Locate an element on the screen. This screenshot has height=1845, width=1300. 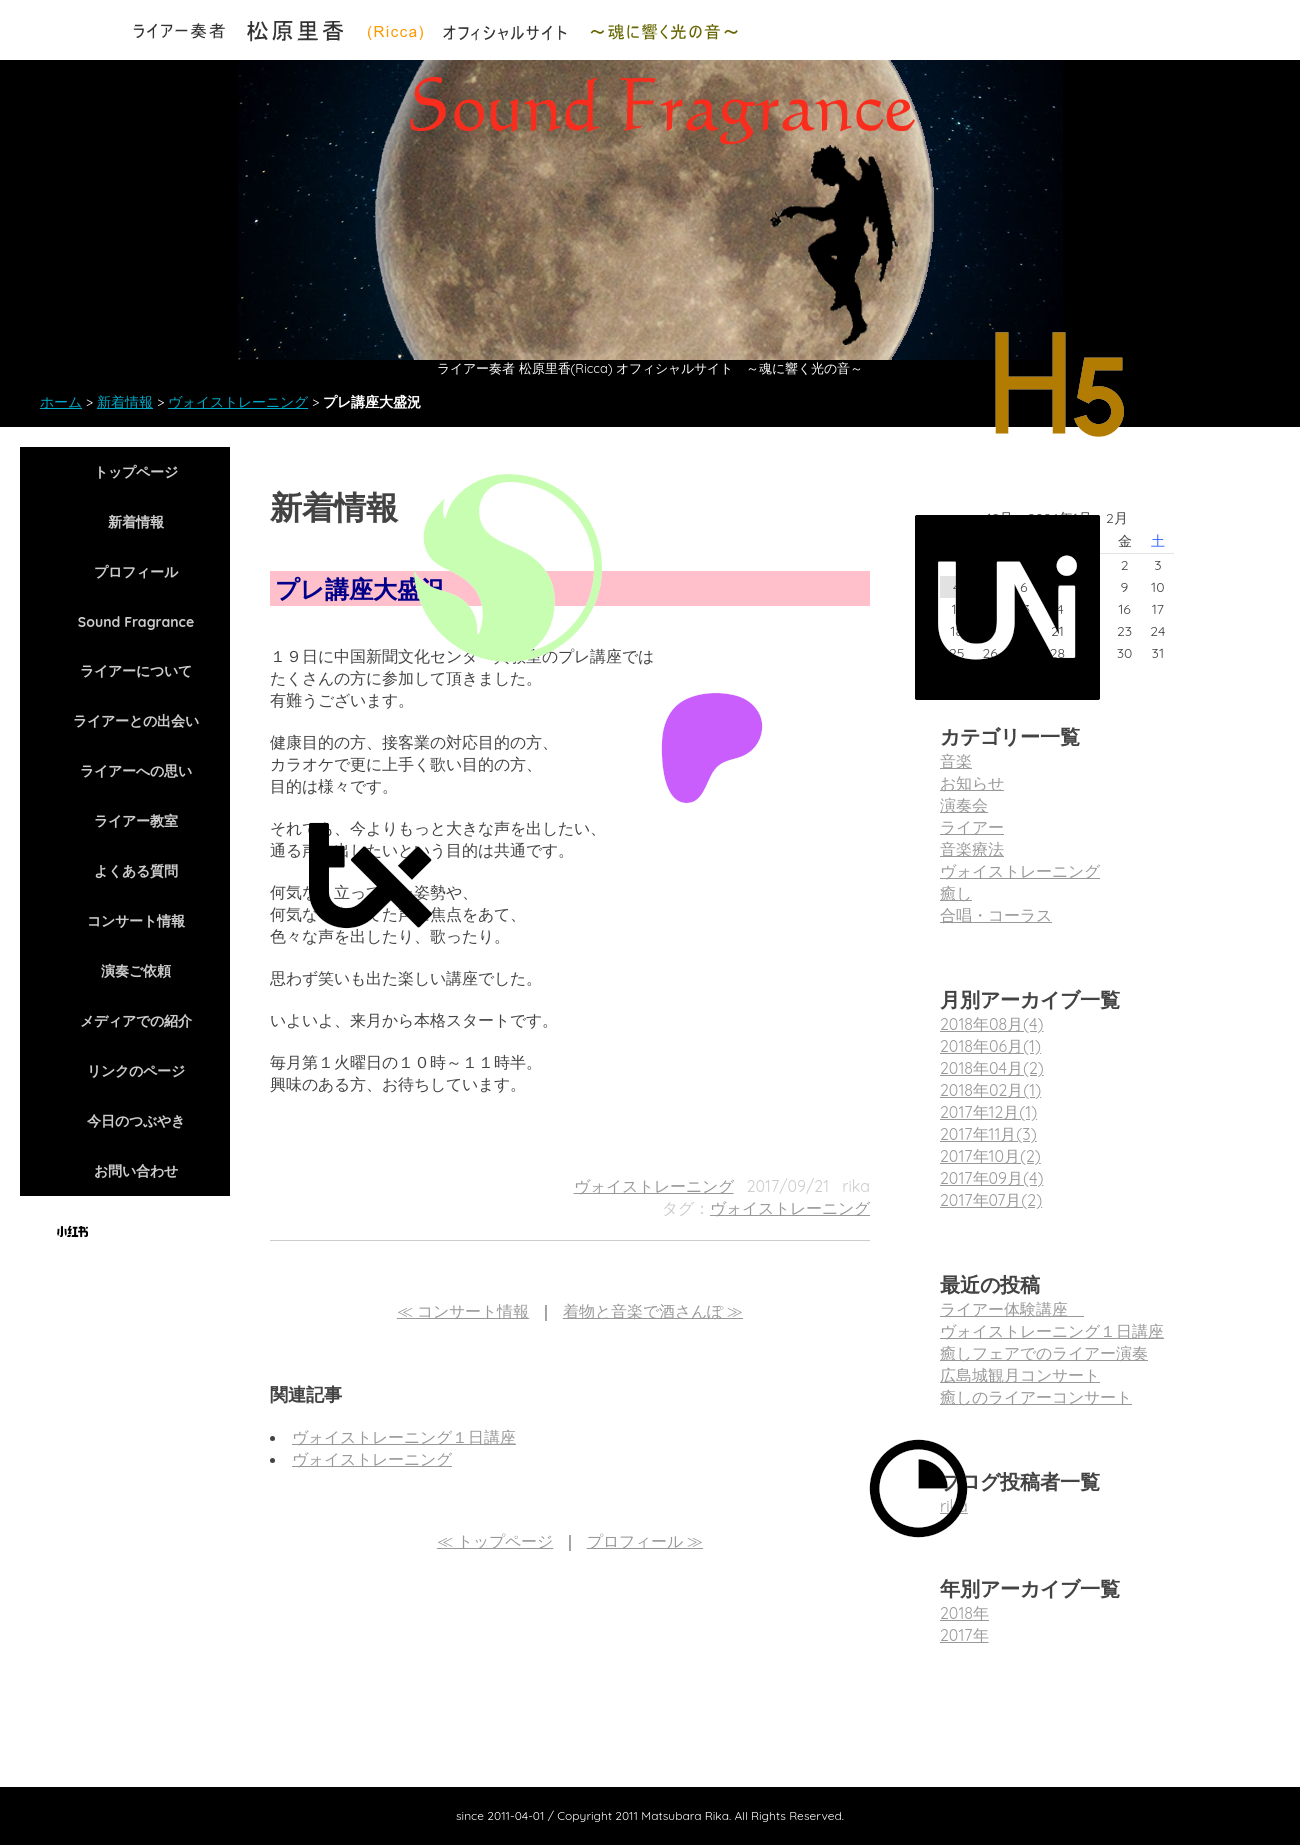
indicates 25% progress or completion is located at coordinates (918, 1488).